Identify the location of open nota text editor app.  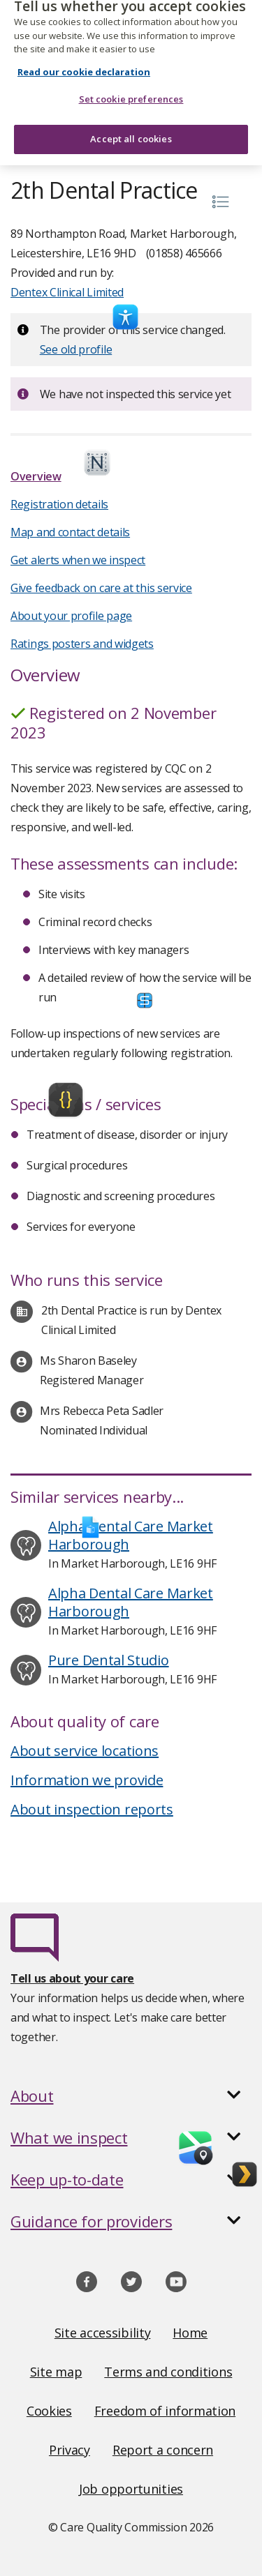
(97, 462).